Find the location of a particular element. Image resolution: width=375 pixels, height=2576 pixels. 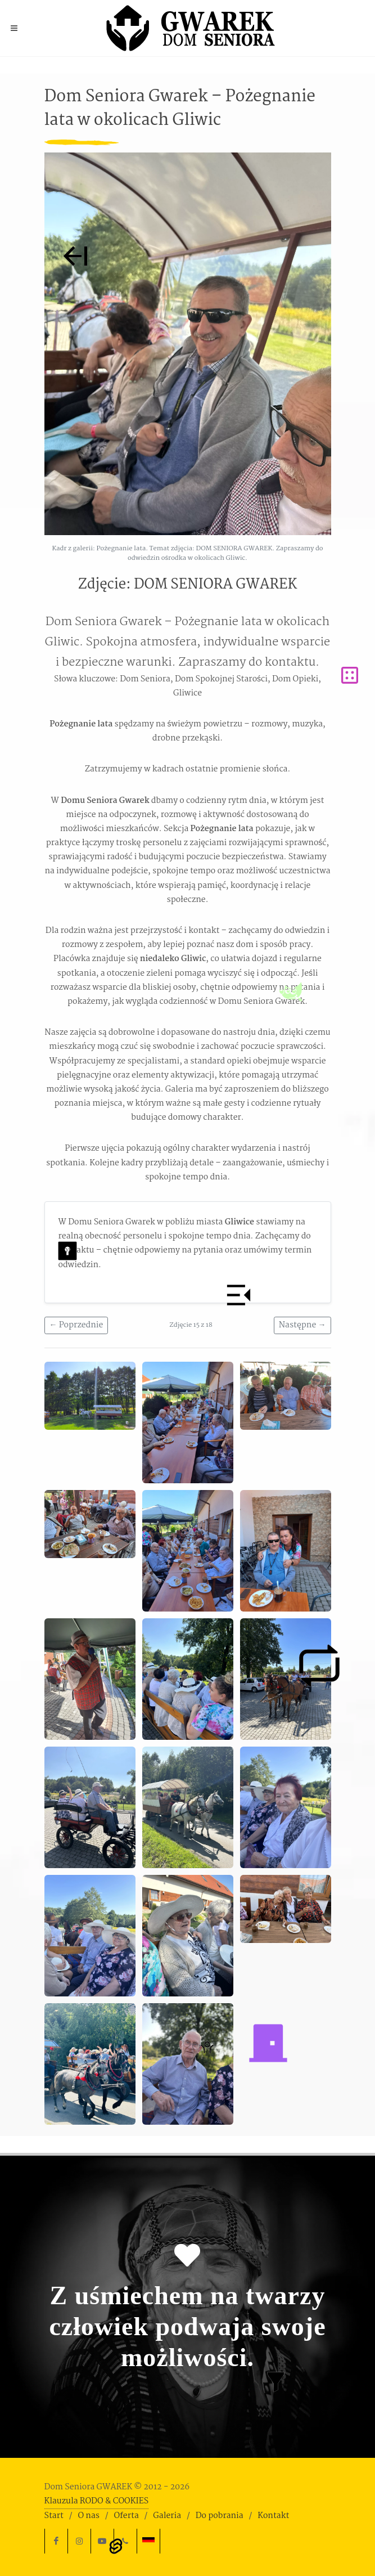

expand panel to the left is located at coordinates (76, 256).